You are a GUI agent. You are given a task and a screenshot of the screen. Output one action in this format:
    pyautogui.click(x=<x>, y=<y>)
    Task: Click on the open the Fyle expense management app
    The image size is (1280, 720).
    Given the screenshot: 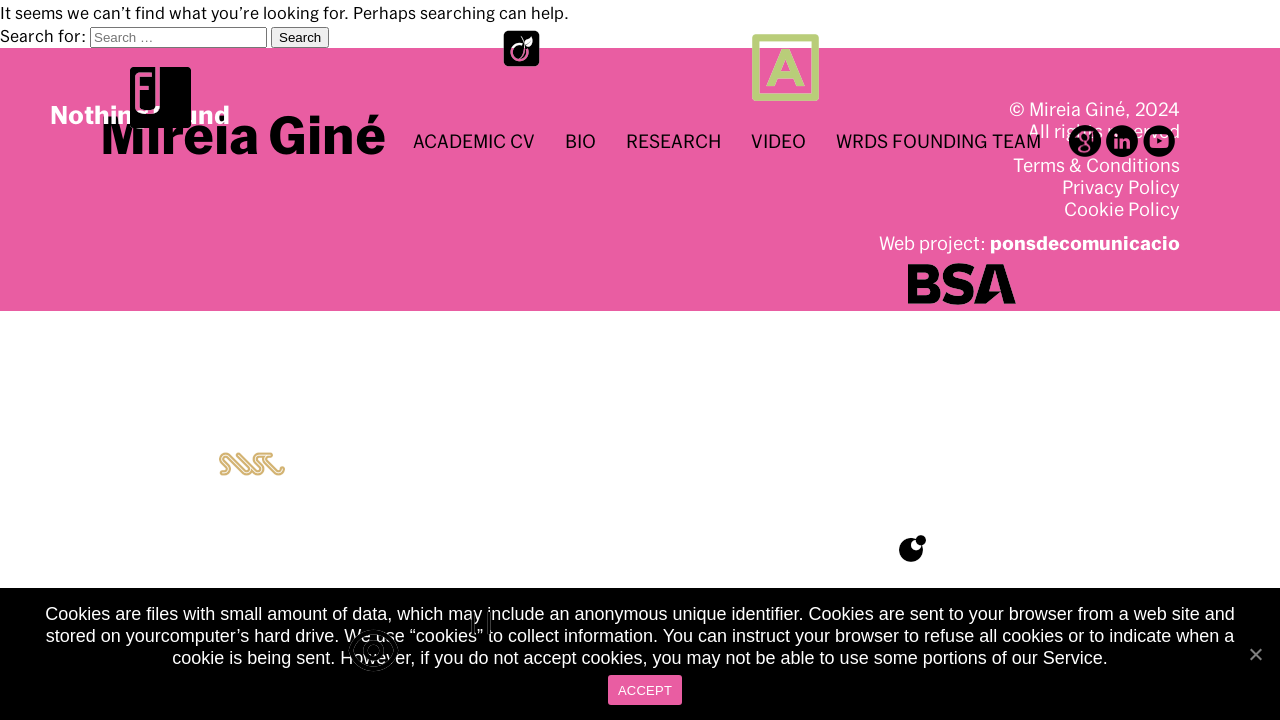 What is the action you would take?
    pyautogui.click(x=160, y=97)
    